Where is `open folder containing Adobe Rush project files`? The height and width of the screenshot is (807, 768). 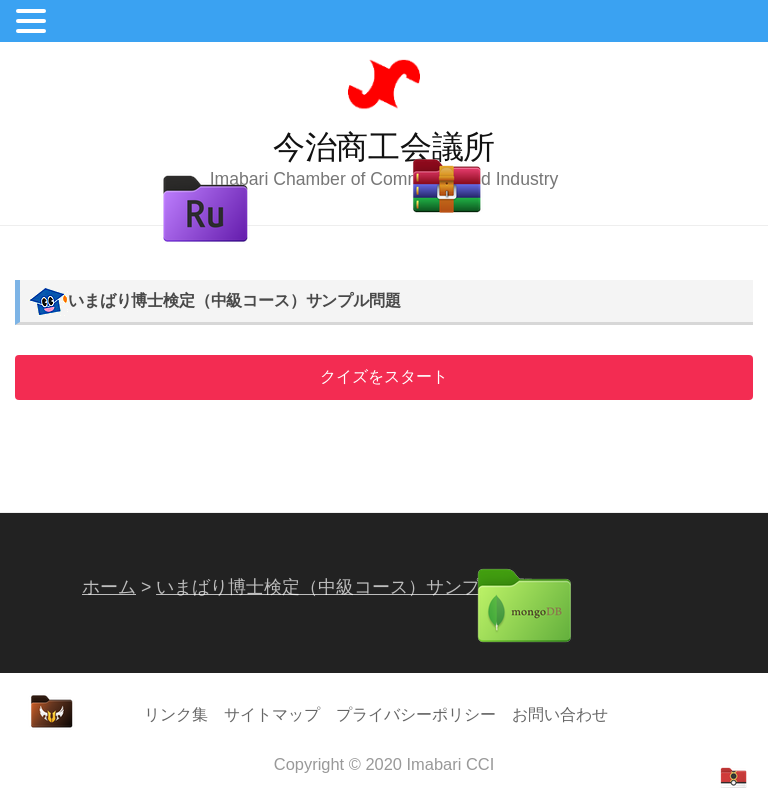
open folder containing Adobe Rush project files is located at coordinates (205, 211).